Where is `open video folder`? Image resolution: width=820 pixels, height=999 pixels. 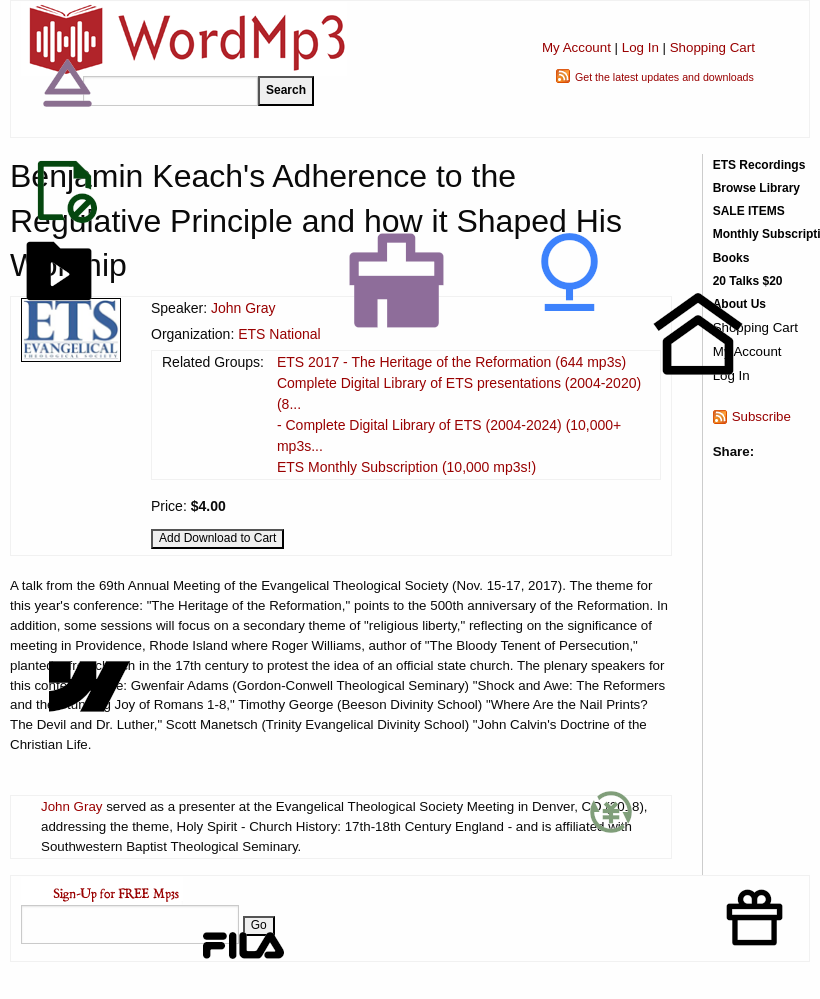
open video folder is located at coordinates (59, 271).